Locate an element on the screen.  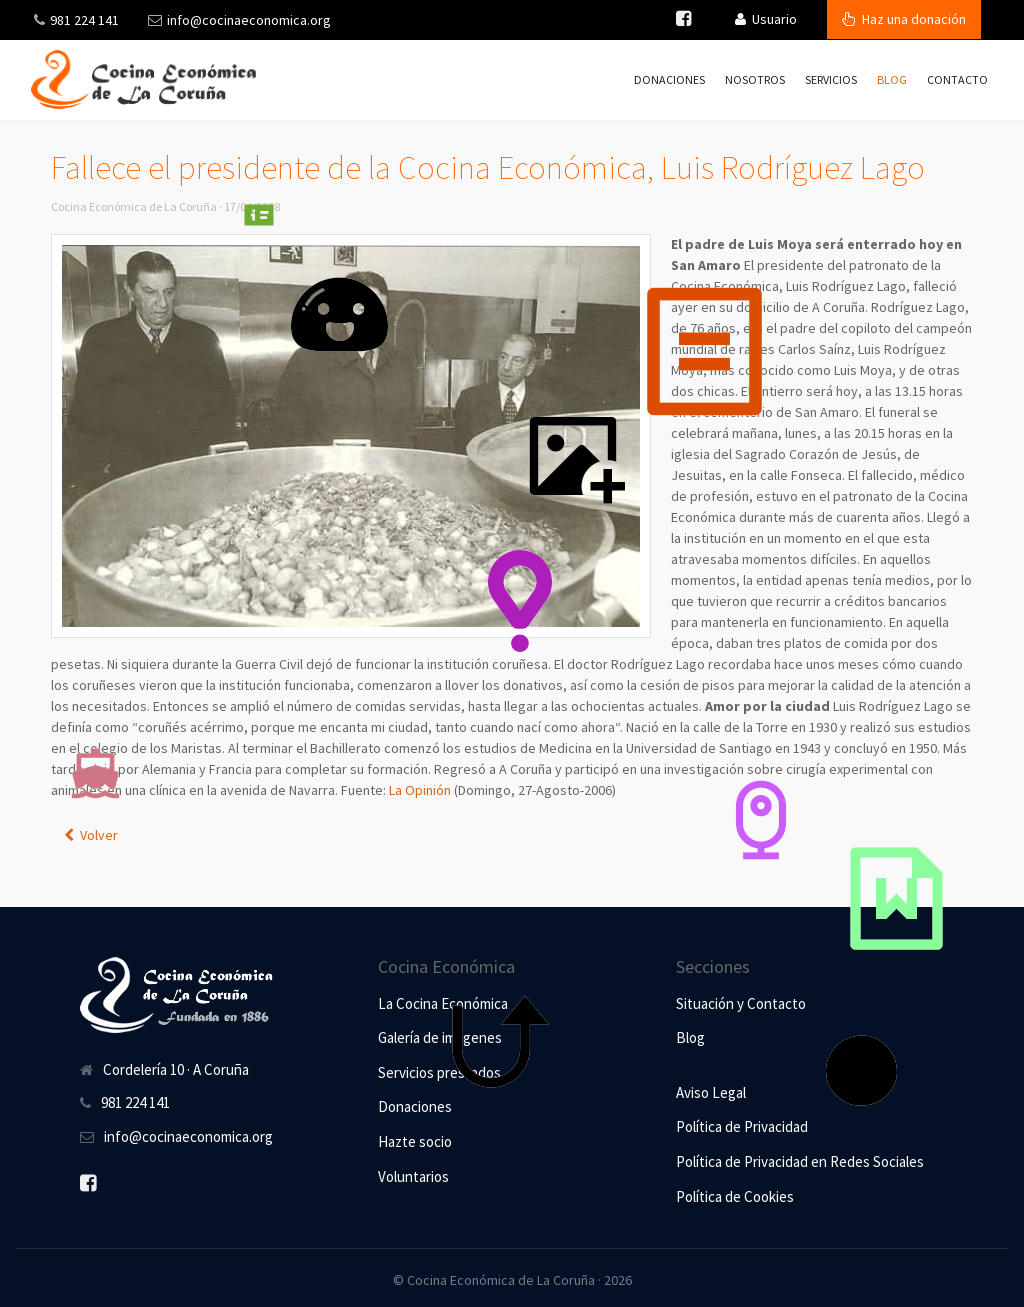
redo or repeat the last action is located at coordinates (496, 1044).